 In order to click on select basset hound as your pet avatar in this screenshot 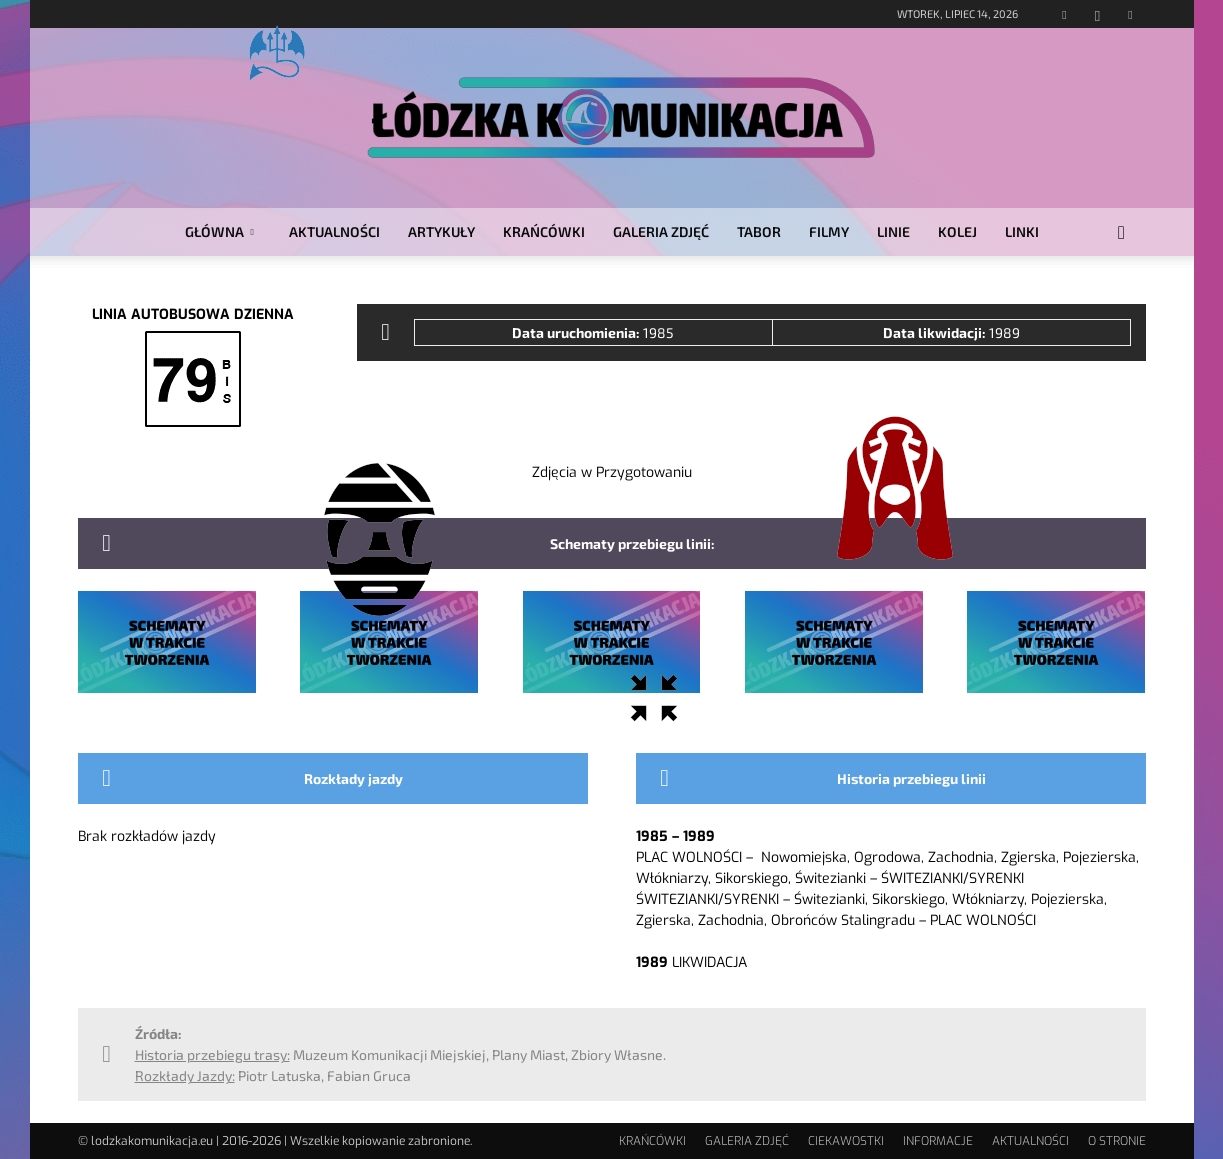, I will do `click(895, 488)`.